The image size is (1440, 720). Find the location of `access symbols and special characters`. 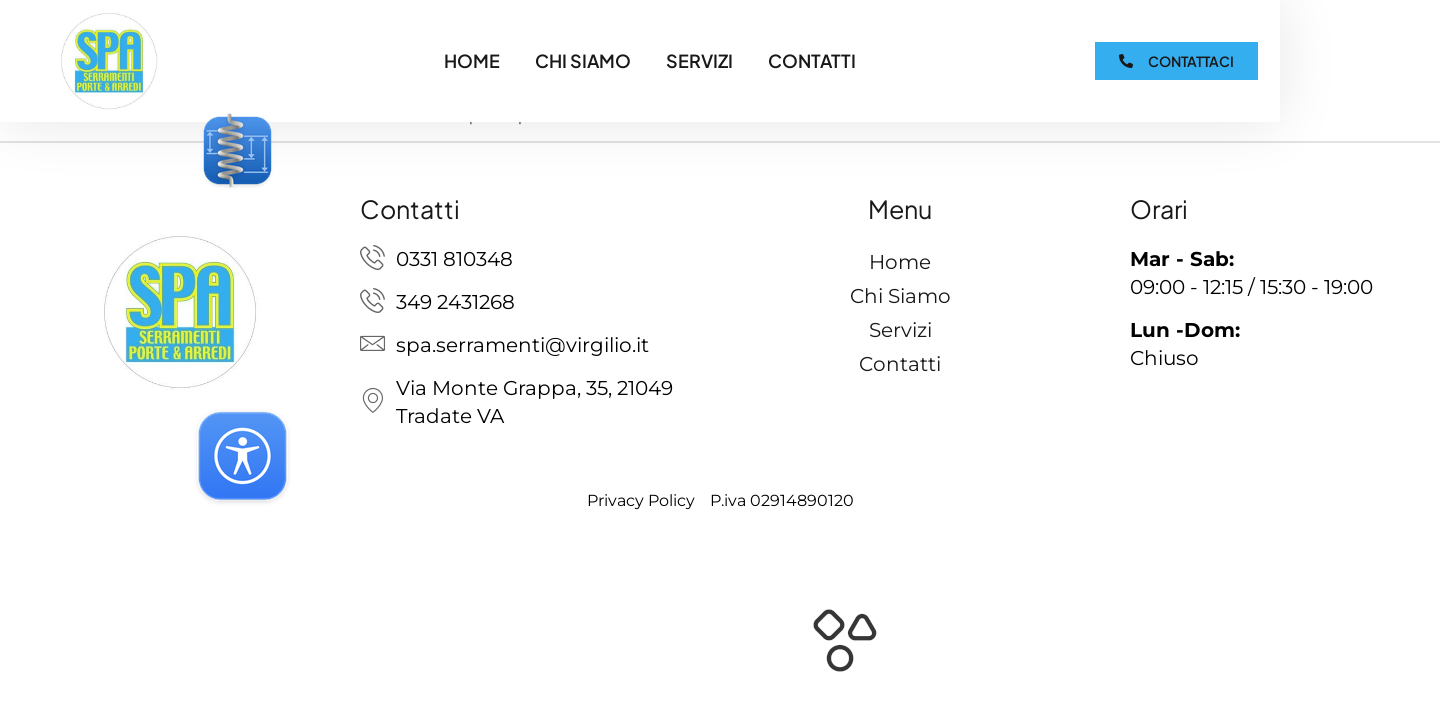

access symbols and special characters is located at coordinates (844, 640).